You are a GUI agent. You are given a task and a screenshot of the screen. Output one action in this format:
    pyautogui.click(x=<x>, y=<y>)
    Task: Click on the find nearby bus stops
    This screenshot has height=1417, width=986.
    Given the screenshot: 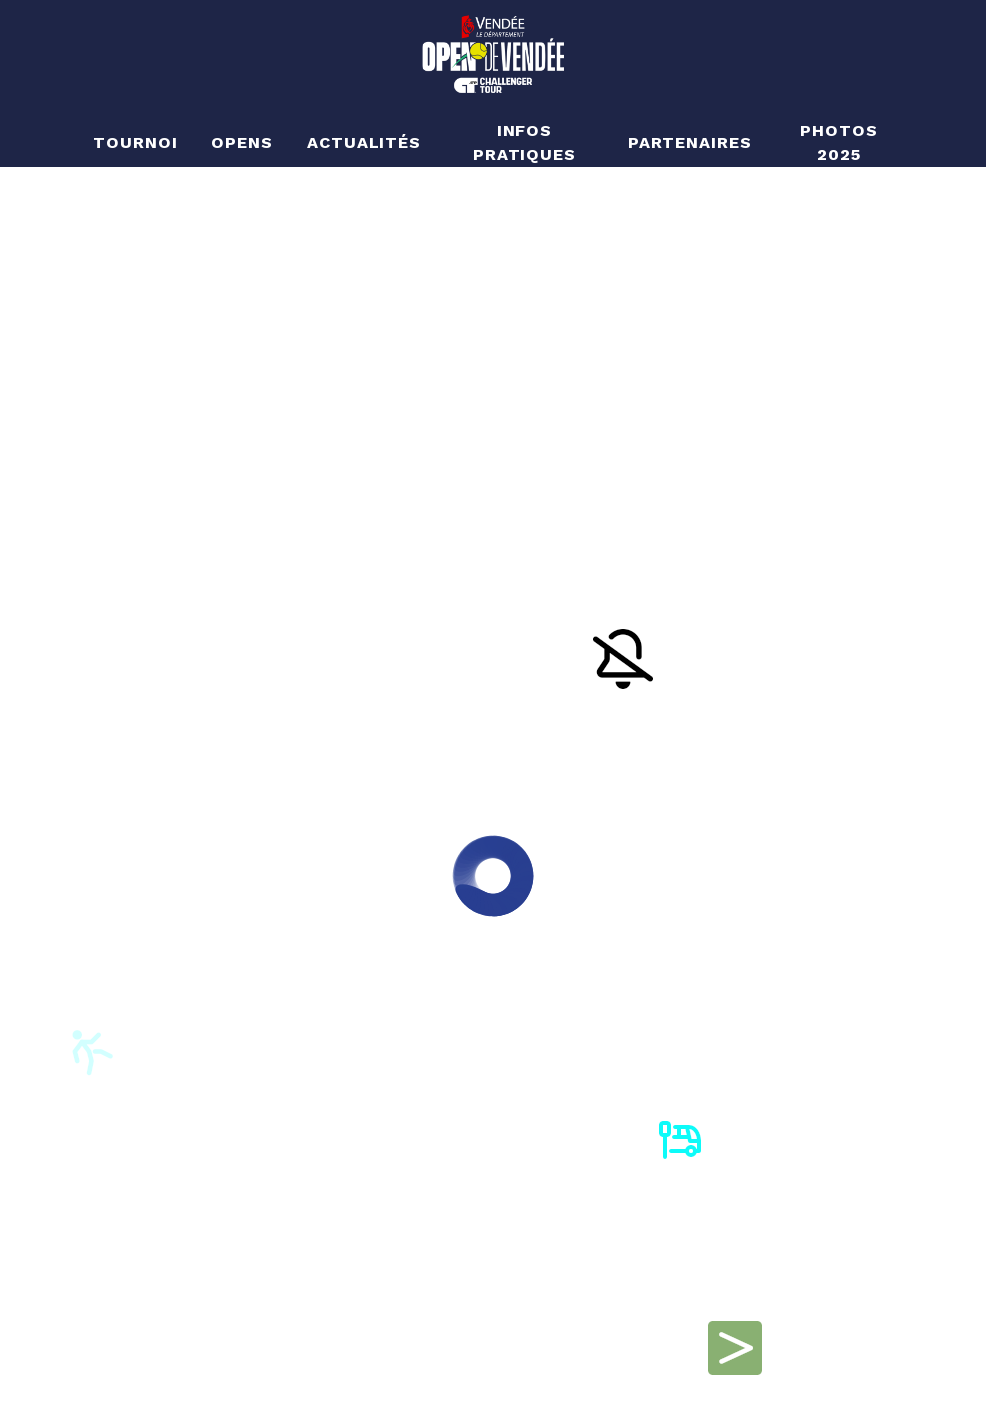 What is the action you would take?
    pyautogui.click(x=679, y=1141)
    